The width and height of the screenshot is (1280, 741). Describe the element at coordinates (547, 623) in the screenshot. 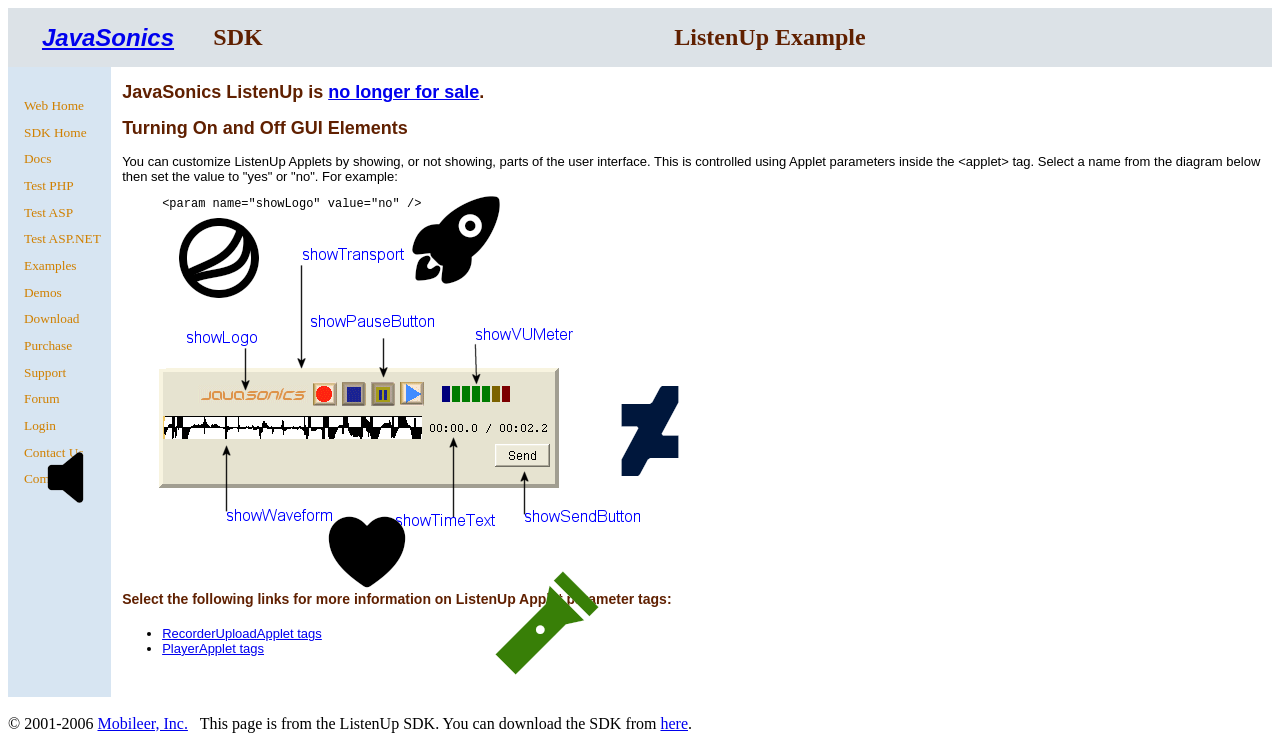

I see `toggle flashlight on/off` at that location.